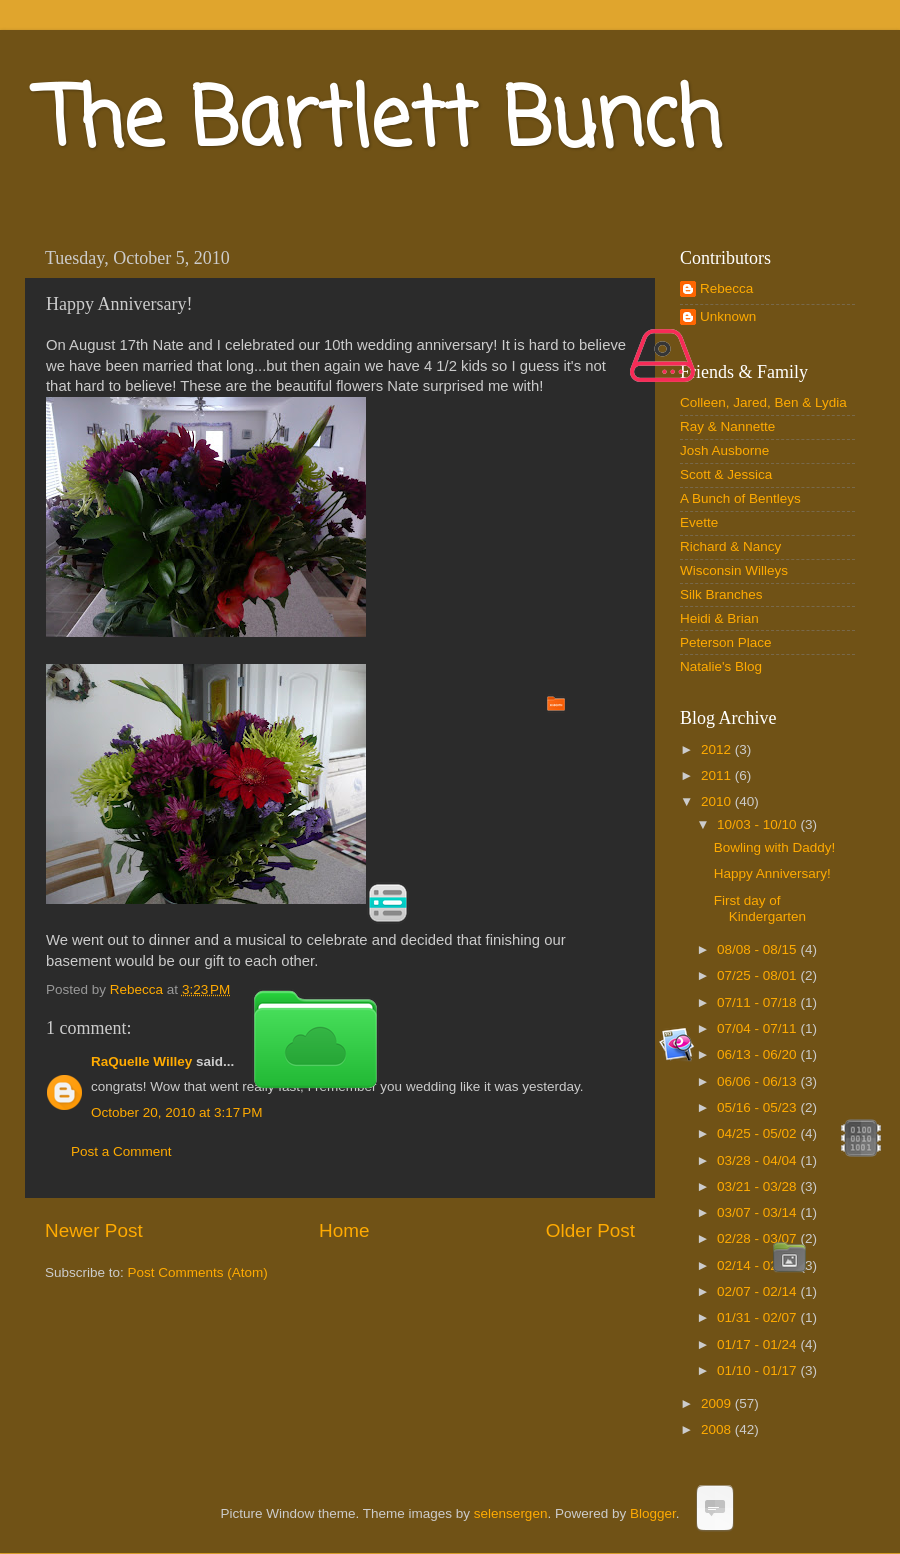 The height and width of the screenshot is (1554, 900). I want to click on firmware file type indicator, so click(861, 1138).